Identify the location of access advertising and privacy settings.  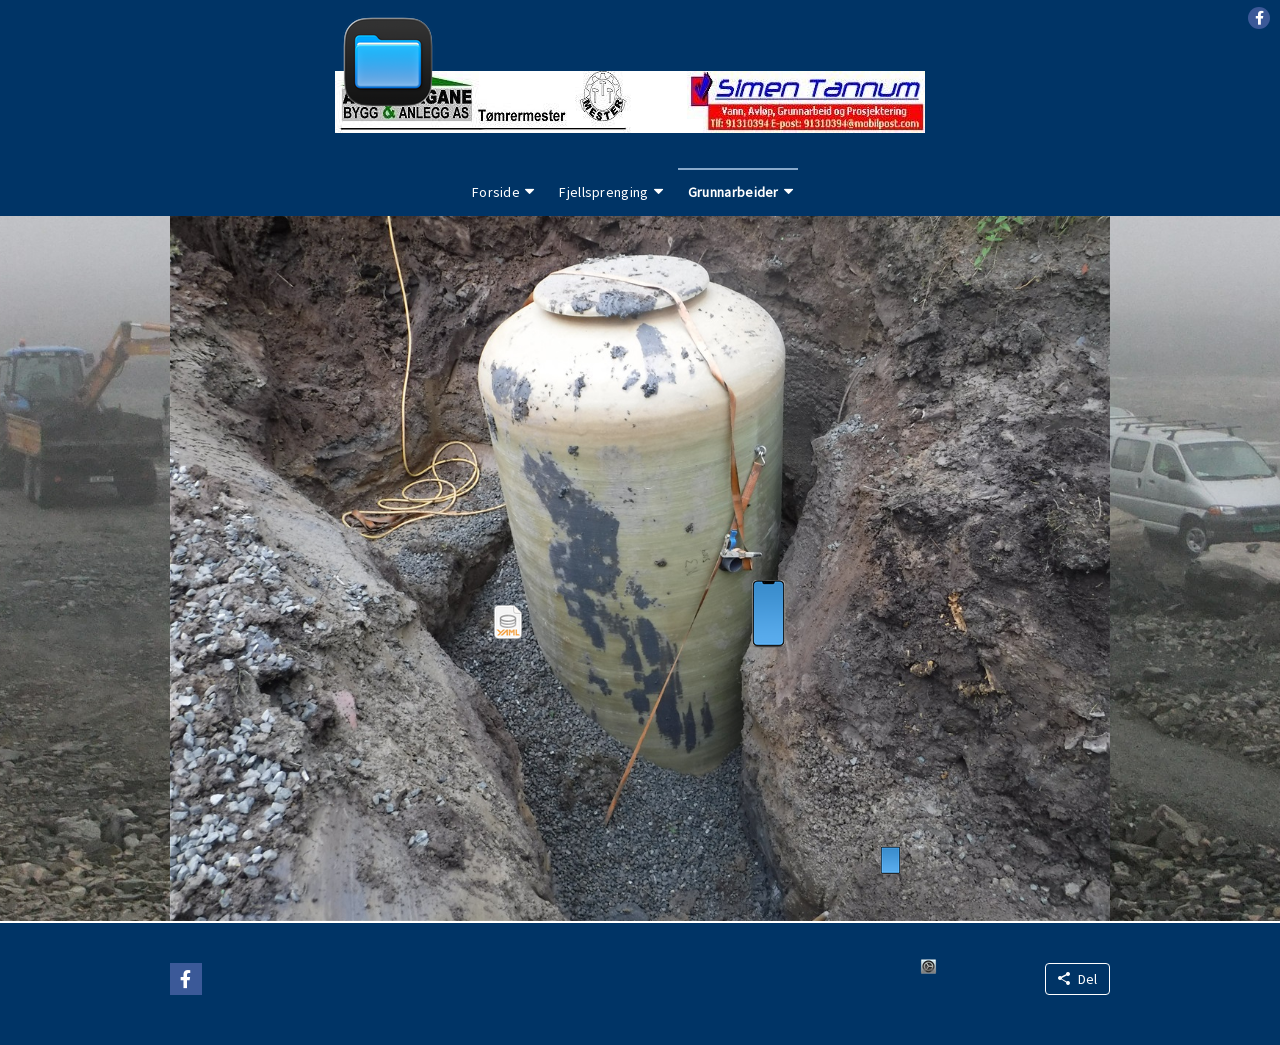
(928, 966).